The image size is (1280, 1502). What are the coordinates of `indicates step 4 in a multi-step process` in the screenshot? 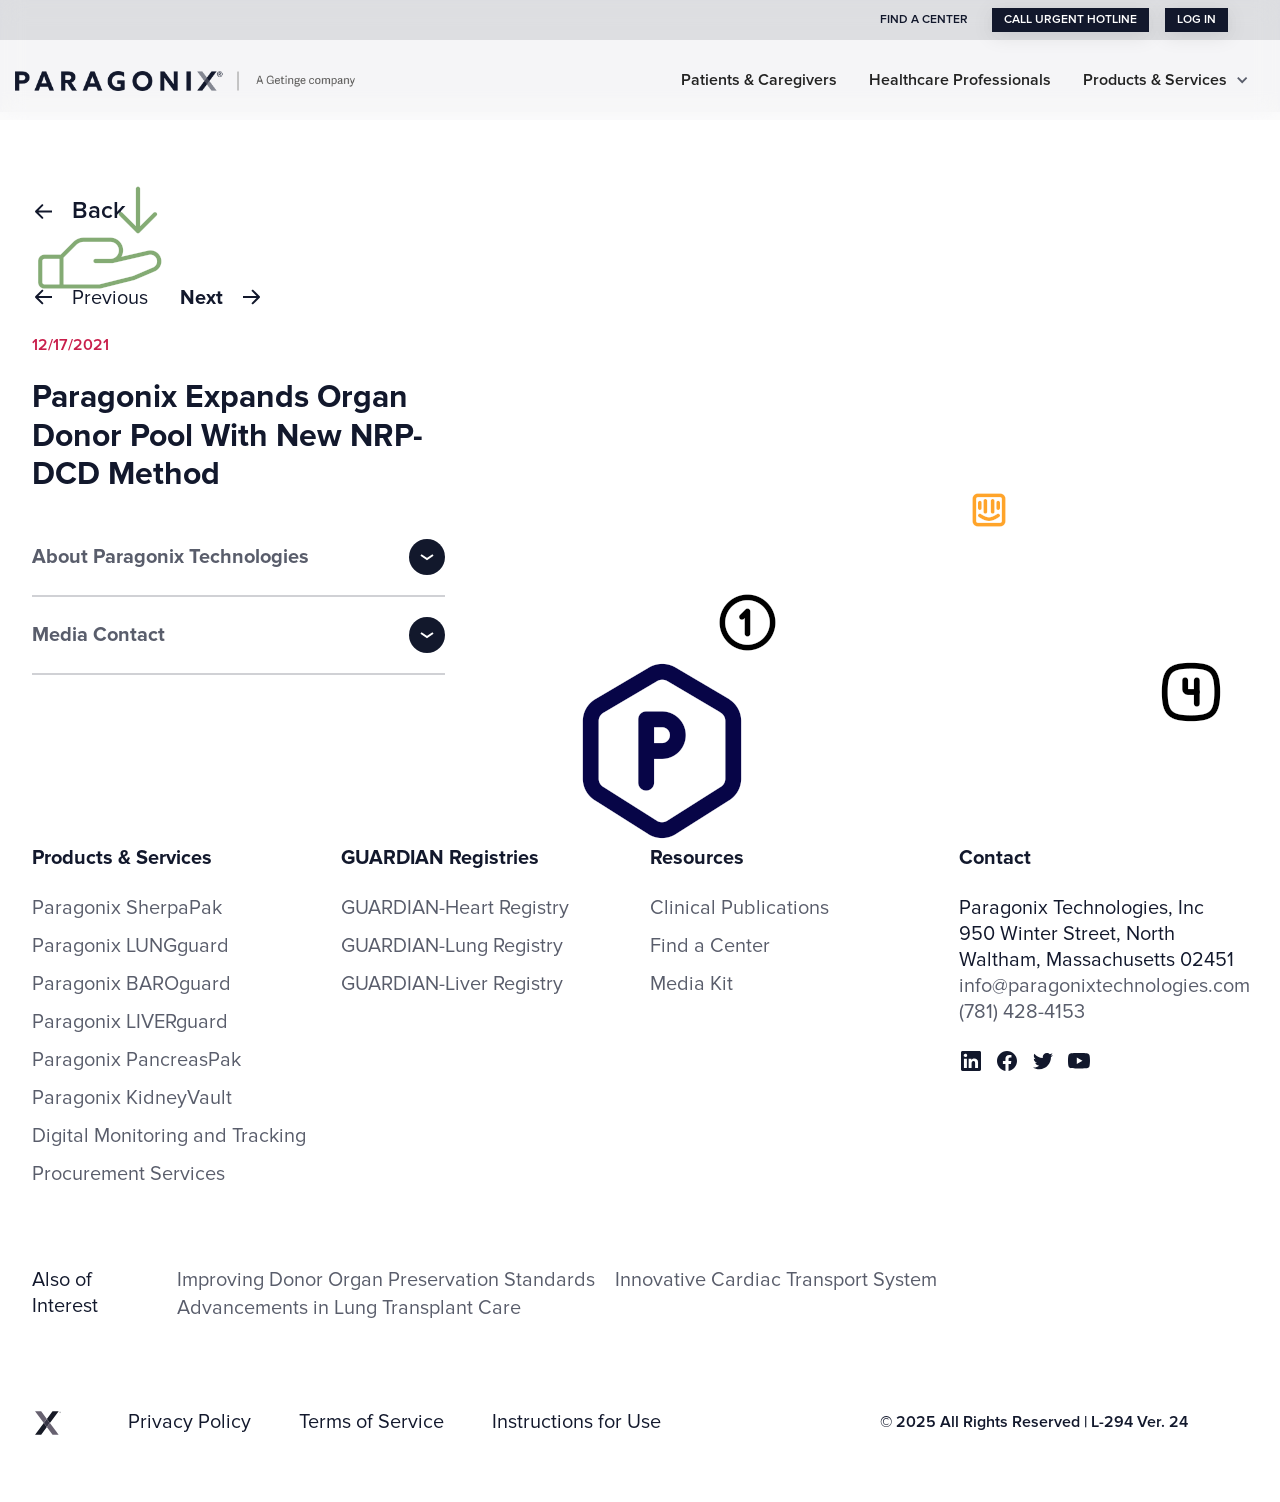 It's located at (1191, 692).